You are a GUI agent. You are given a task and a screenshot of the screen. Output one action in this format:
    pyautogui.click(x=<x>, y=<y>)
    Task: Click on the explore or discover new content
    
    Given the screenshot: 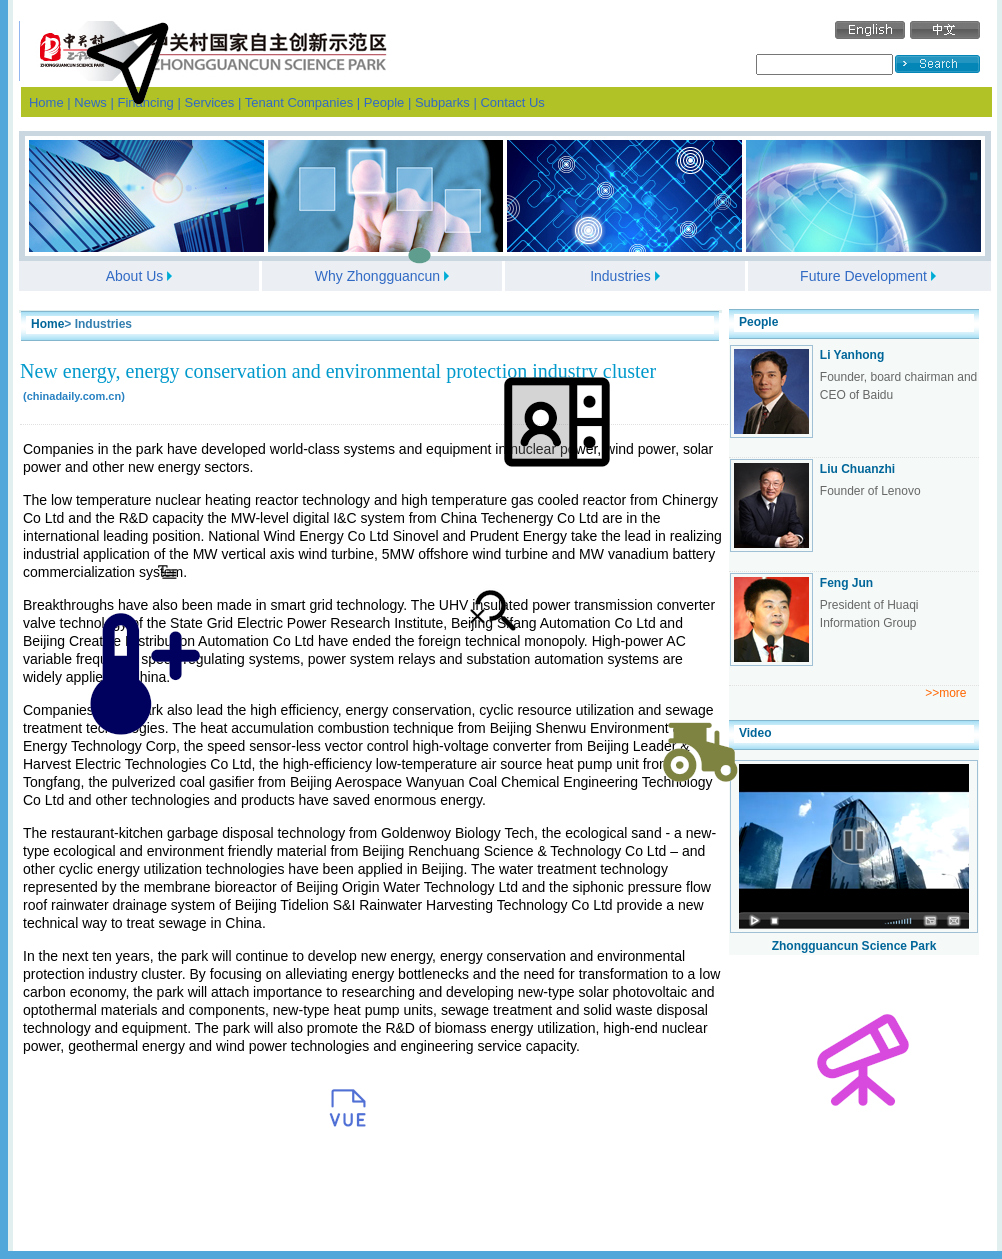 What is the action you would take?
    pyautogui.click(x=863, y=1060)
    